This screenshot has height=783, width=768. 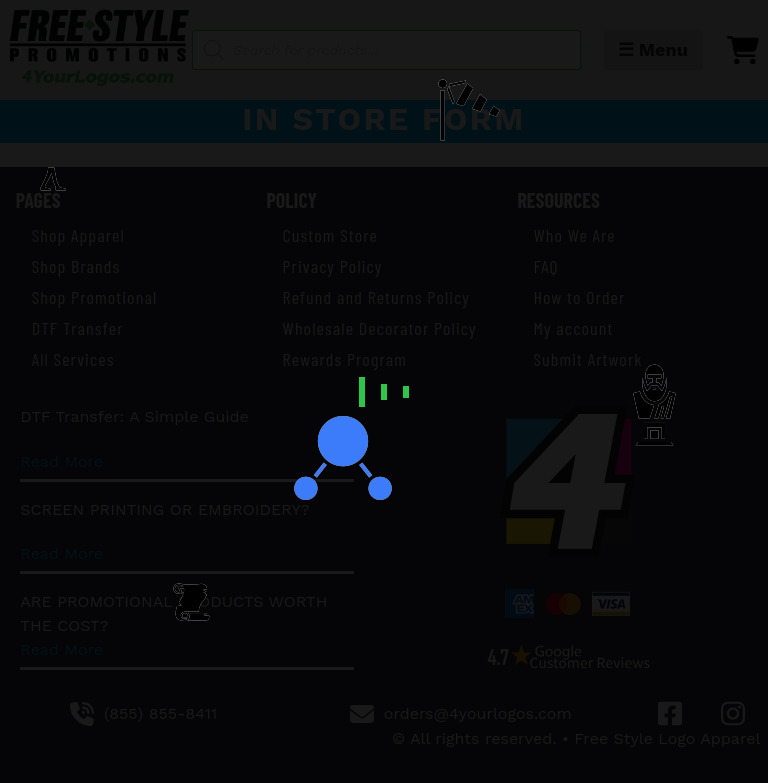 I want to click on view current wind conditions, so click(x=469, y=110).